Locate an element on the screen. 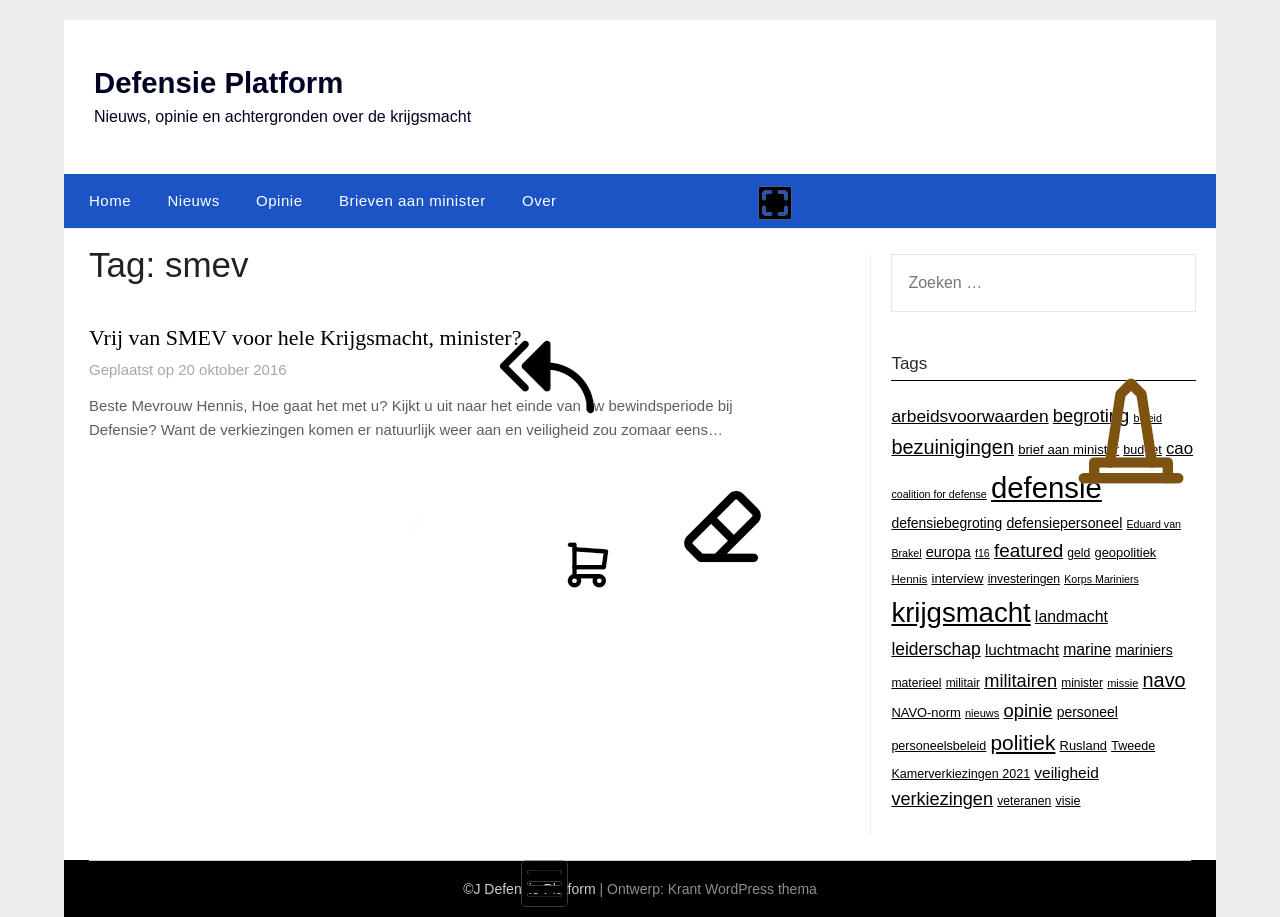  erase or clear content is located at coordinates (722, 526).